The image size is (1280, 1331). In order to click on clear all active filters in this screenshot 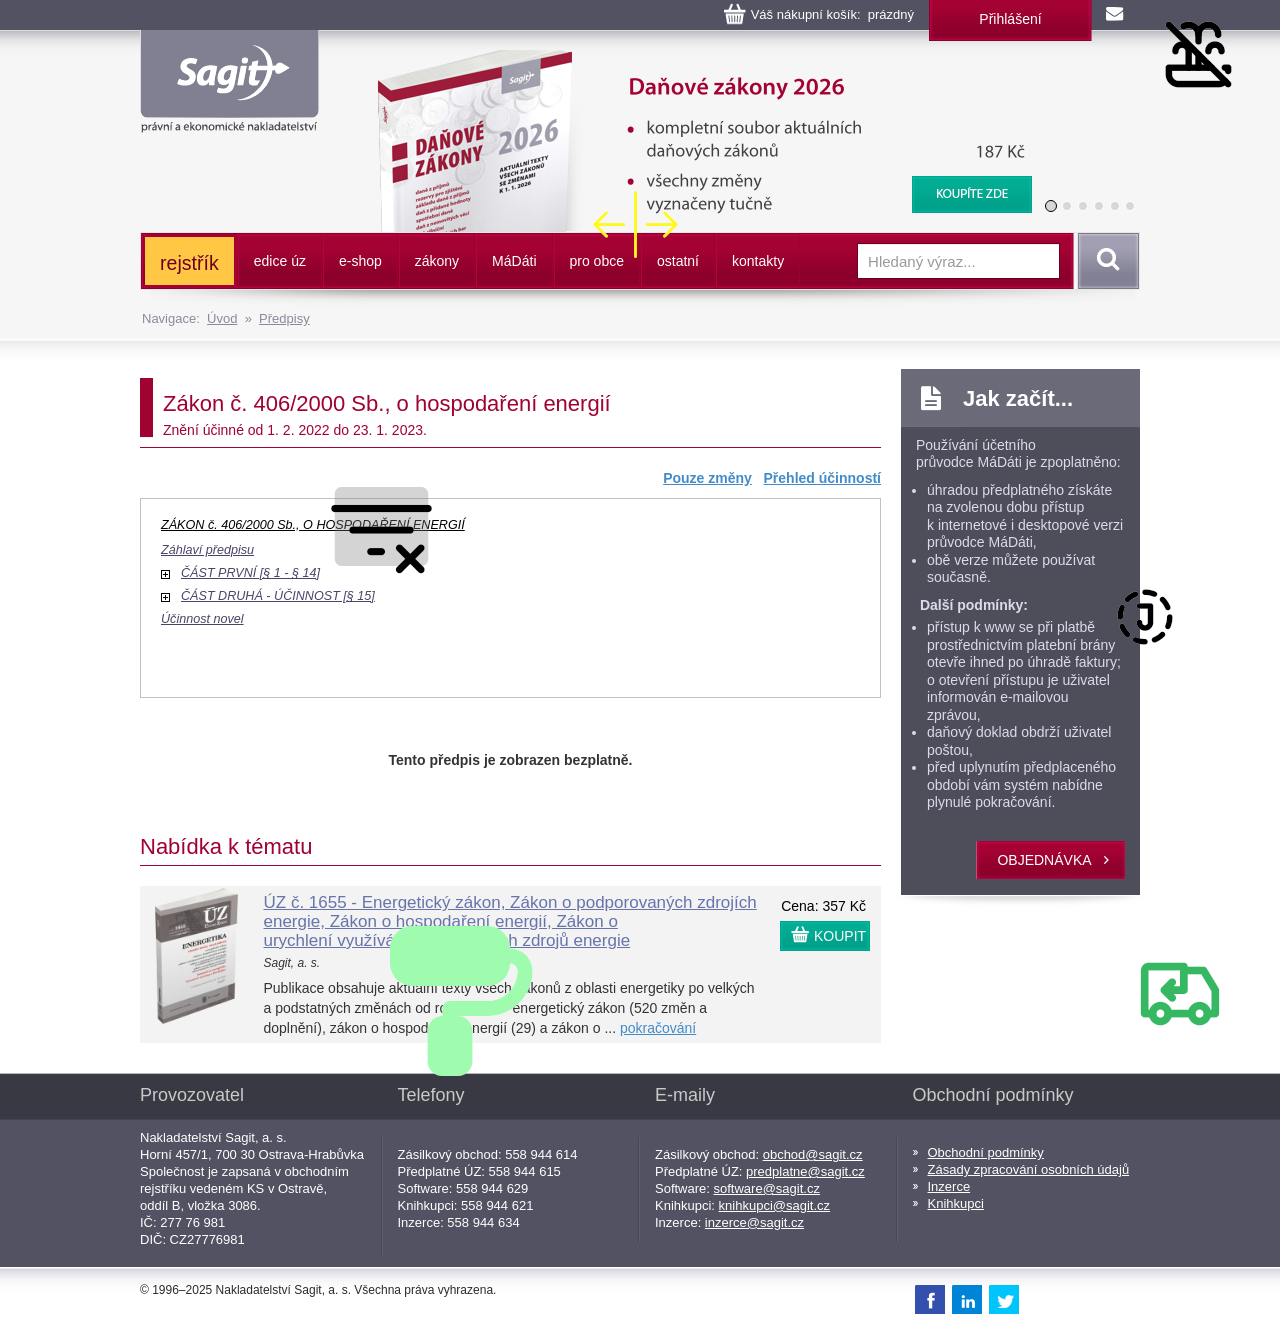, I will do `click(381, 526)`.